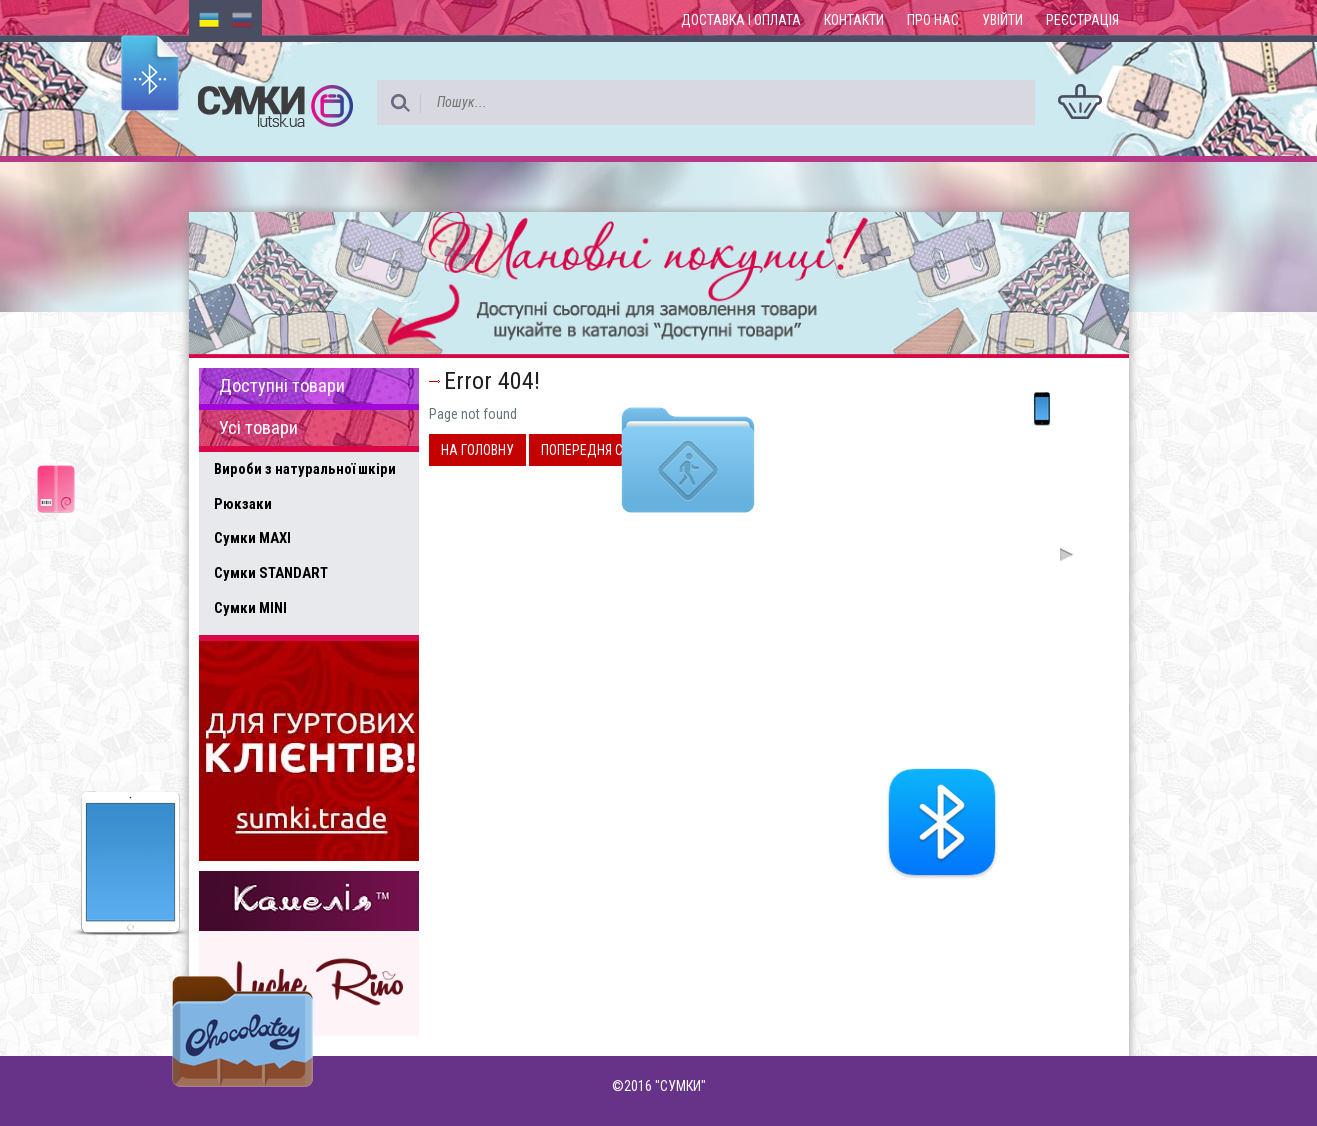 The height and width of the screenshot is (1126, 1317). I want to click on navigate to the next item or section, so click(1067, 555).